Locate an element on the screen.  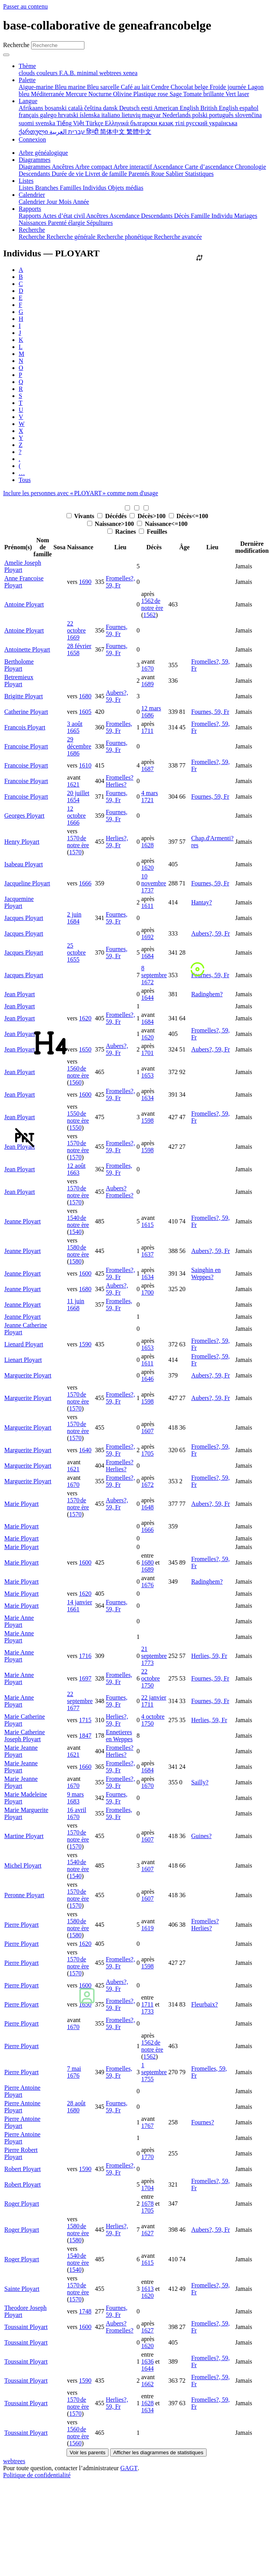
view user profile is located at coordinates (87, 1996).